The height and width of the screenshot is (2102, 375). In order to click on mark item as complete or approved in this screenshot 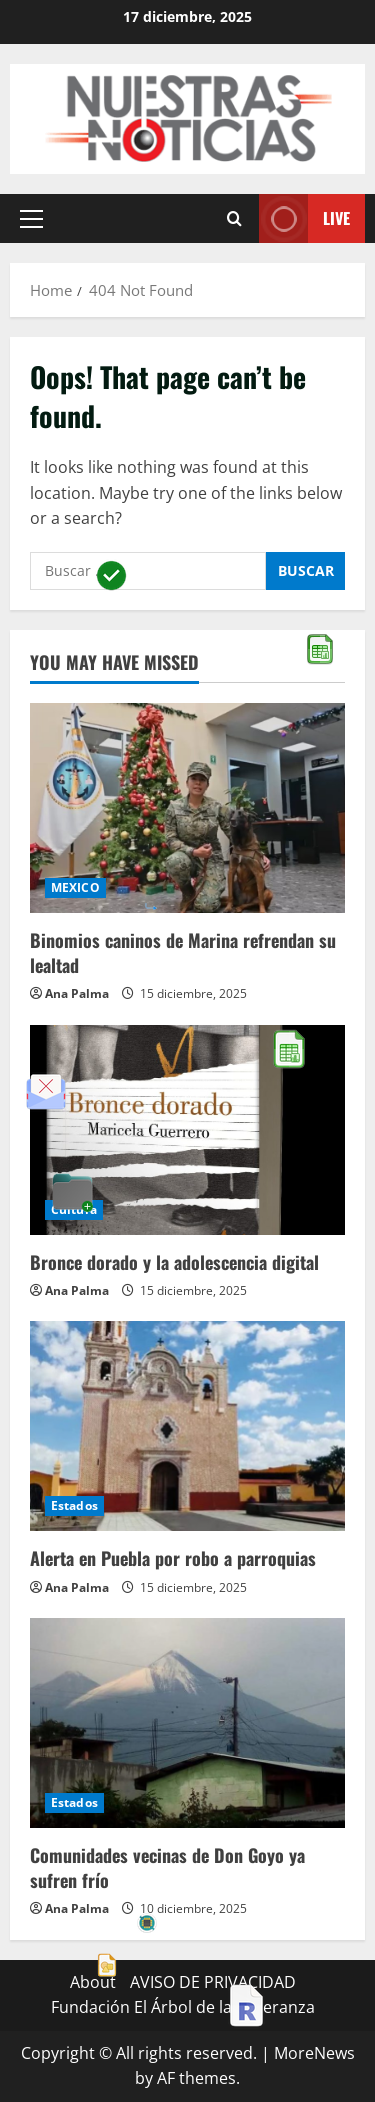, I will do `click(111, 575)`.